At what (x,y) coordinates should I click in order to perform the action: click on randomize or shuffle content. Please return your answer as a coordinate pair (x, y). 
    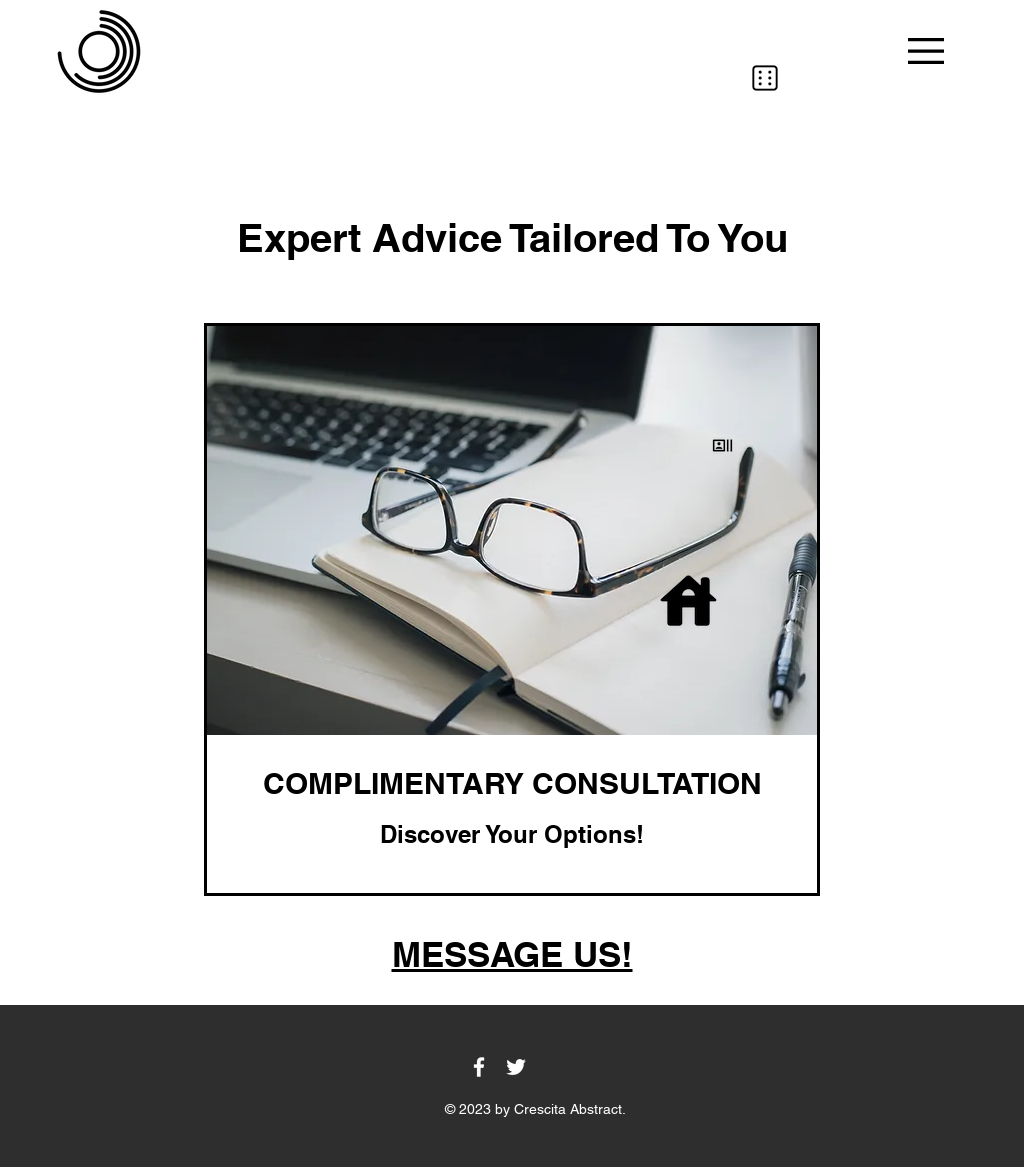
    Looking at the image, I should click on (765, 78).